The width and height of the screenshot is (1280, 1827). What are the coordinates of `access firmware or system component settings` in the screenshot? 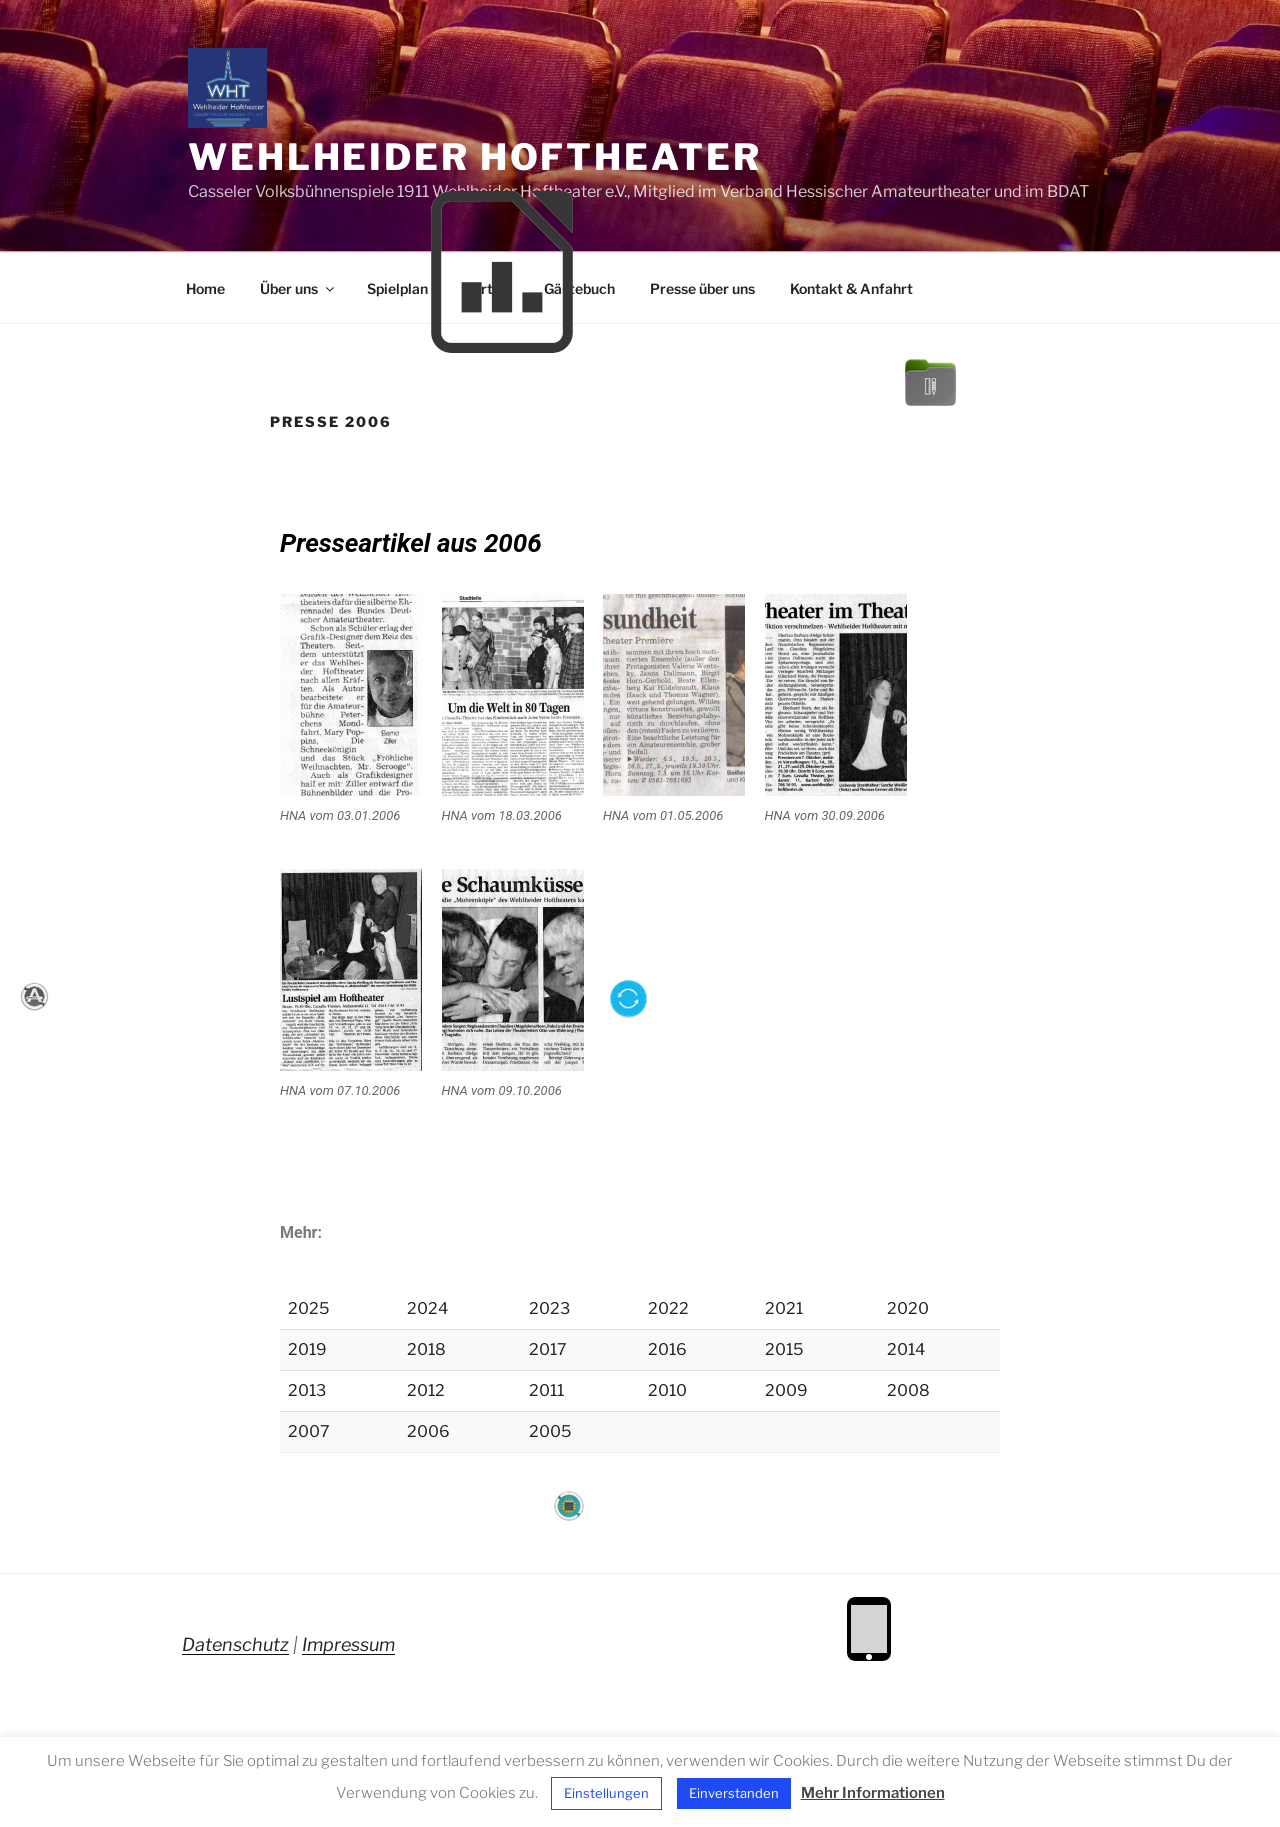 It's located at (569, 1506).